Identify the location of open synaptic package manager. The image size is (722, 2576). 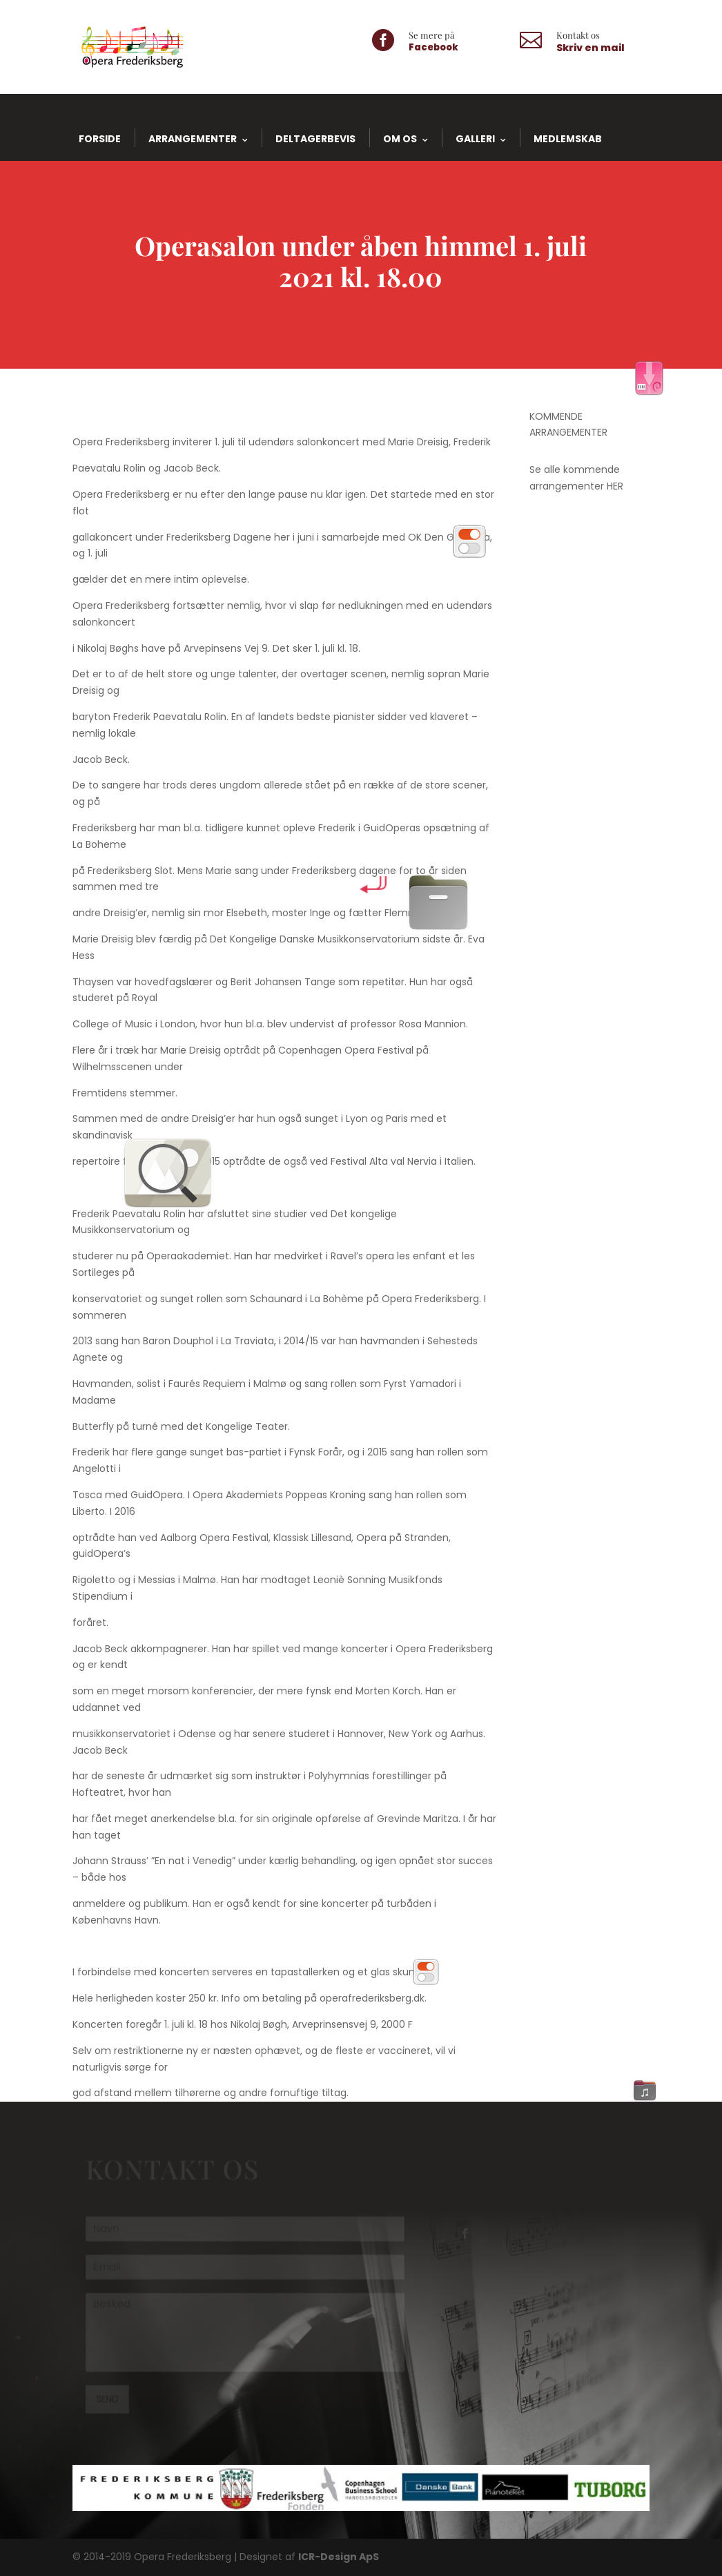
(649, 378).